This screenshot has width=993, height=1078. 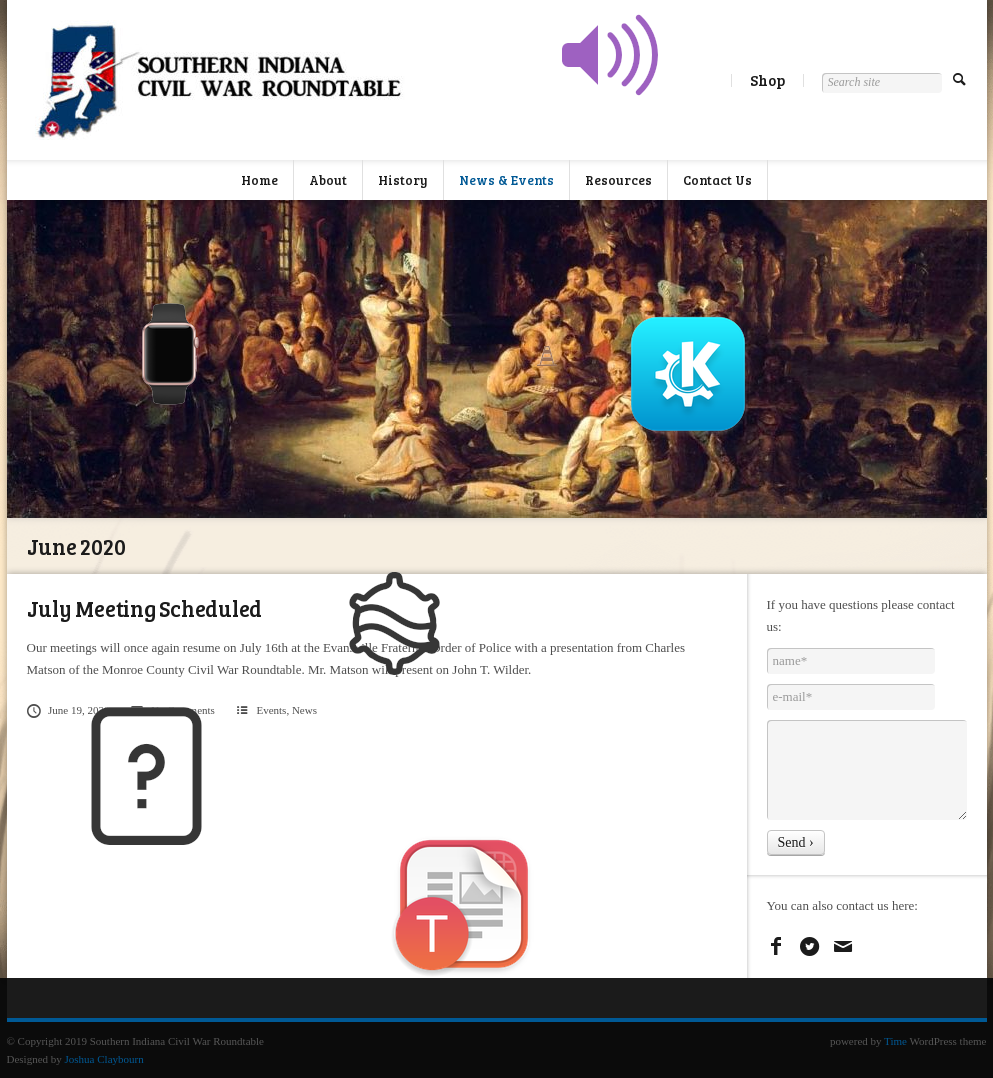 What do you see at coordinates (610, 55) in the screenshot?
I see `adjust speaker or audio output settings` at bounding box center [610, 55].